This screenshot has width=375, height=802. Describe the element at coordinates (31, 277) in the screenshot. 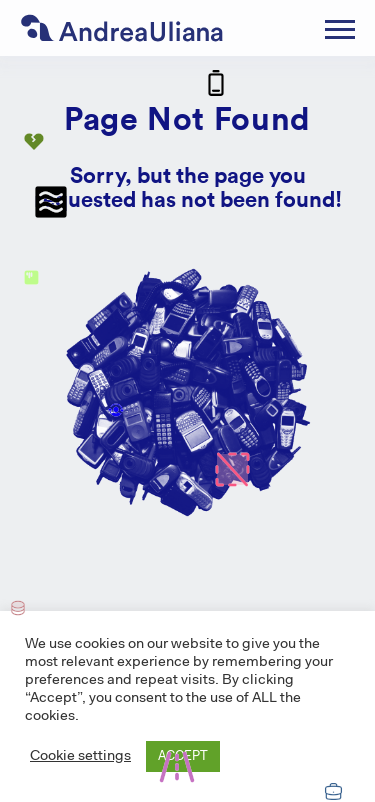

I see `align content to the top-left corner` at that location.